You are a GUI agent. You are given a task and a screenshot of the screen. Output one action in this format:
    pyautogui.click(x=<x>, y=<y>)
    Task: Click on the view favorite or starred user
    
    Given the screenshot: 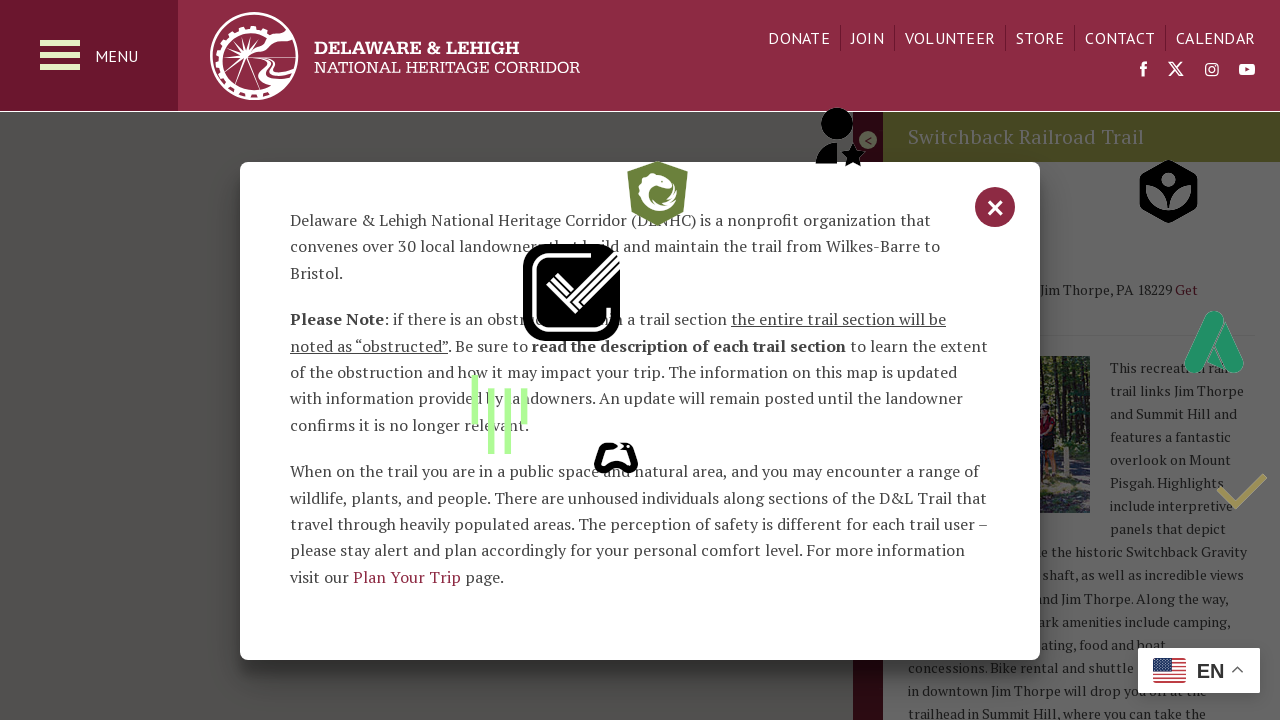 What is the action you would take?
    pyautogui.click(x=837, y=137)
    